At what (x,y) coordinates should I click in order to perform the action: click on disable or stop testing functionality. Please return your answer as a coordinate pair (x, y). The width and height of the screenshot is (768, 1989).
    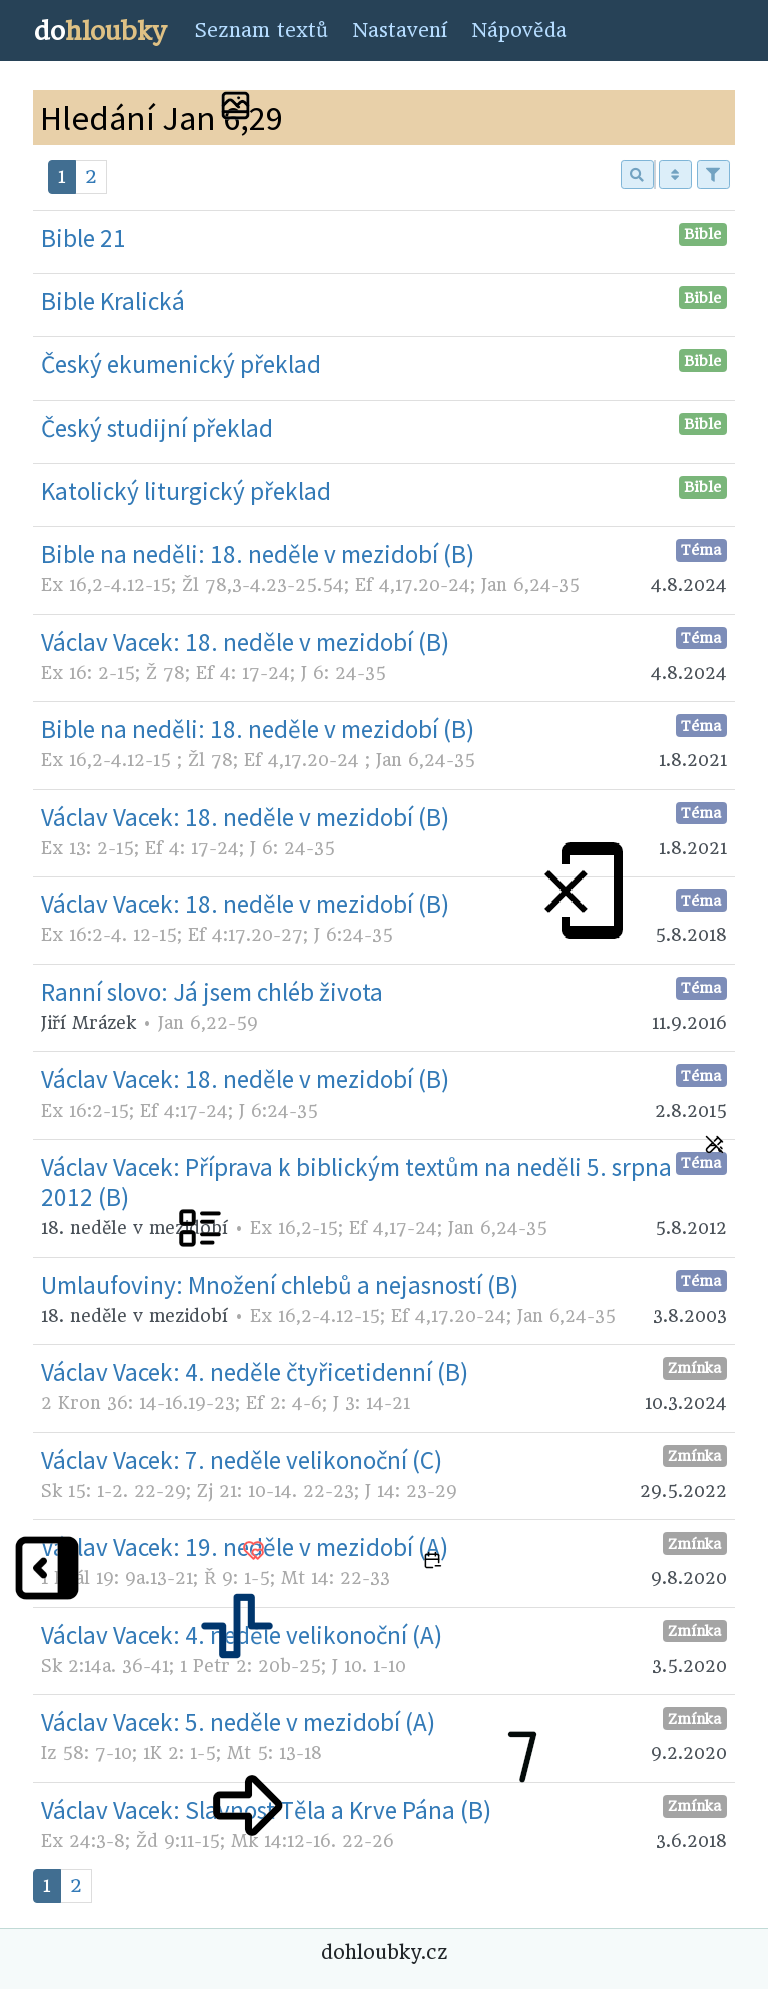
    Looking at the image, I should click on (714, 1144).